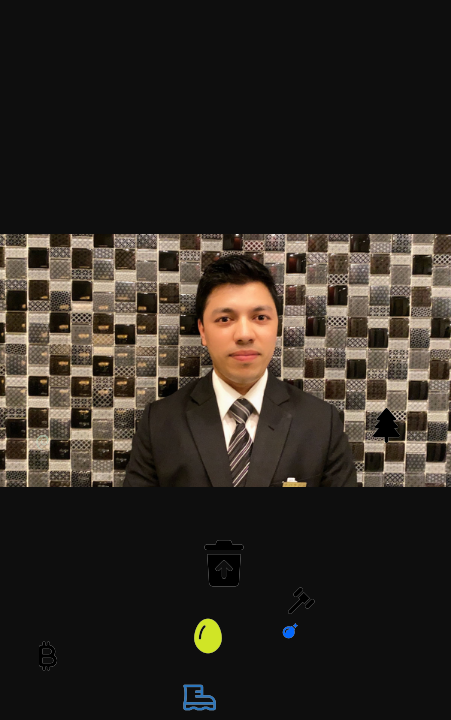  What do you see at coordinates (48, 656) in the screenshot?
I see `view bitcoin balance or wallet` at bounding box center [48, 656].